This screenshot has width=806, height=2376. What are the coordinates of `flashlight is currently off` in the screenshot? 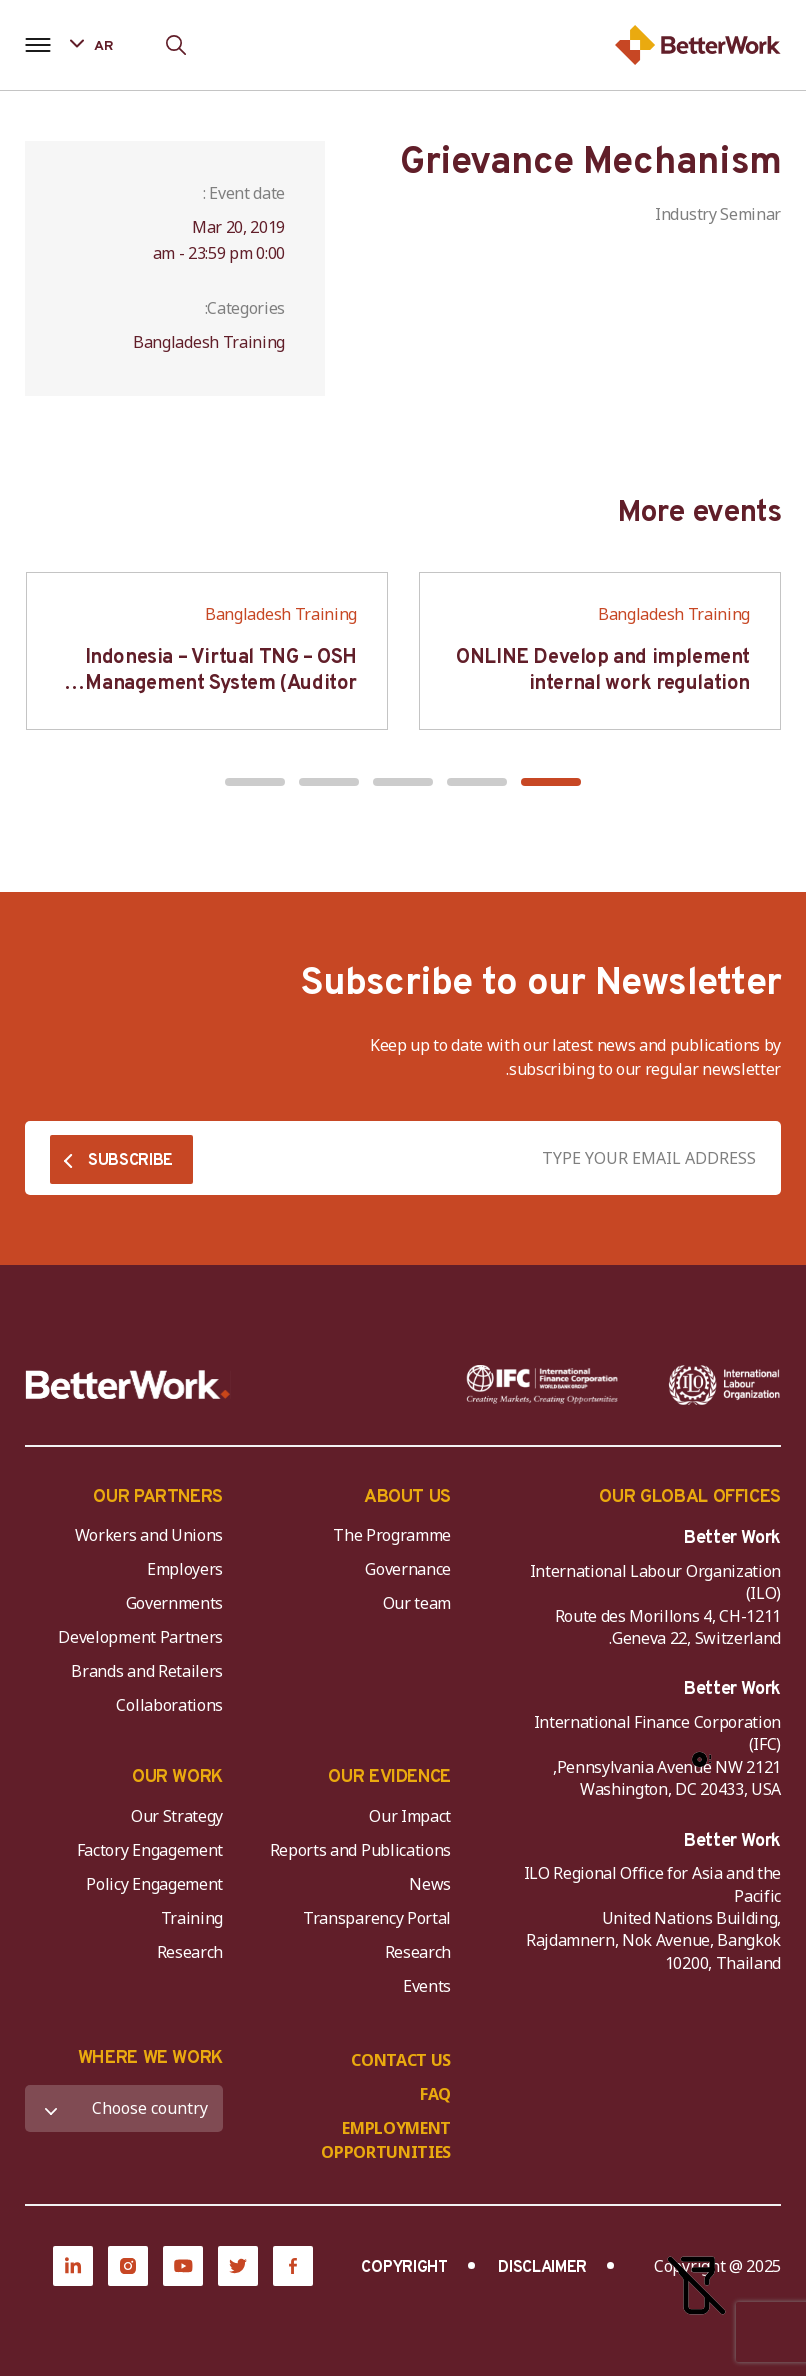 It's located at (696, 2285).